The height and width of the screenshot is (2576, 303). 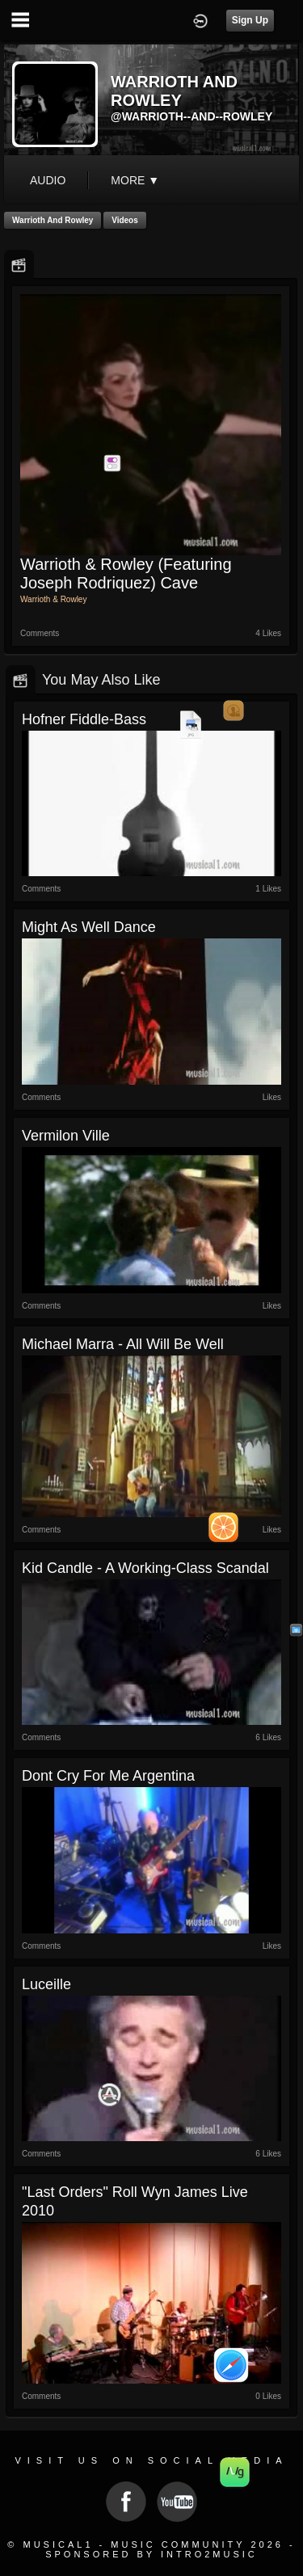 I want to click on a jpg image file, so click(x=191, y=725).